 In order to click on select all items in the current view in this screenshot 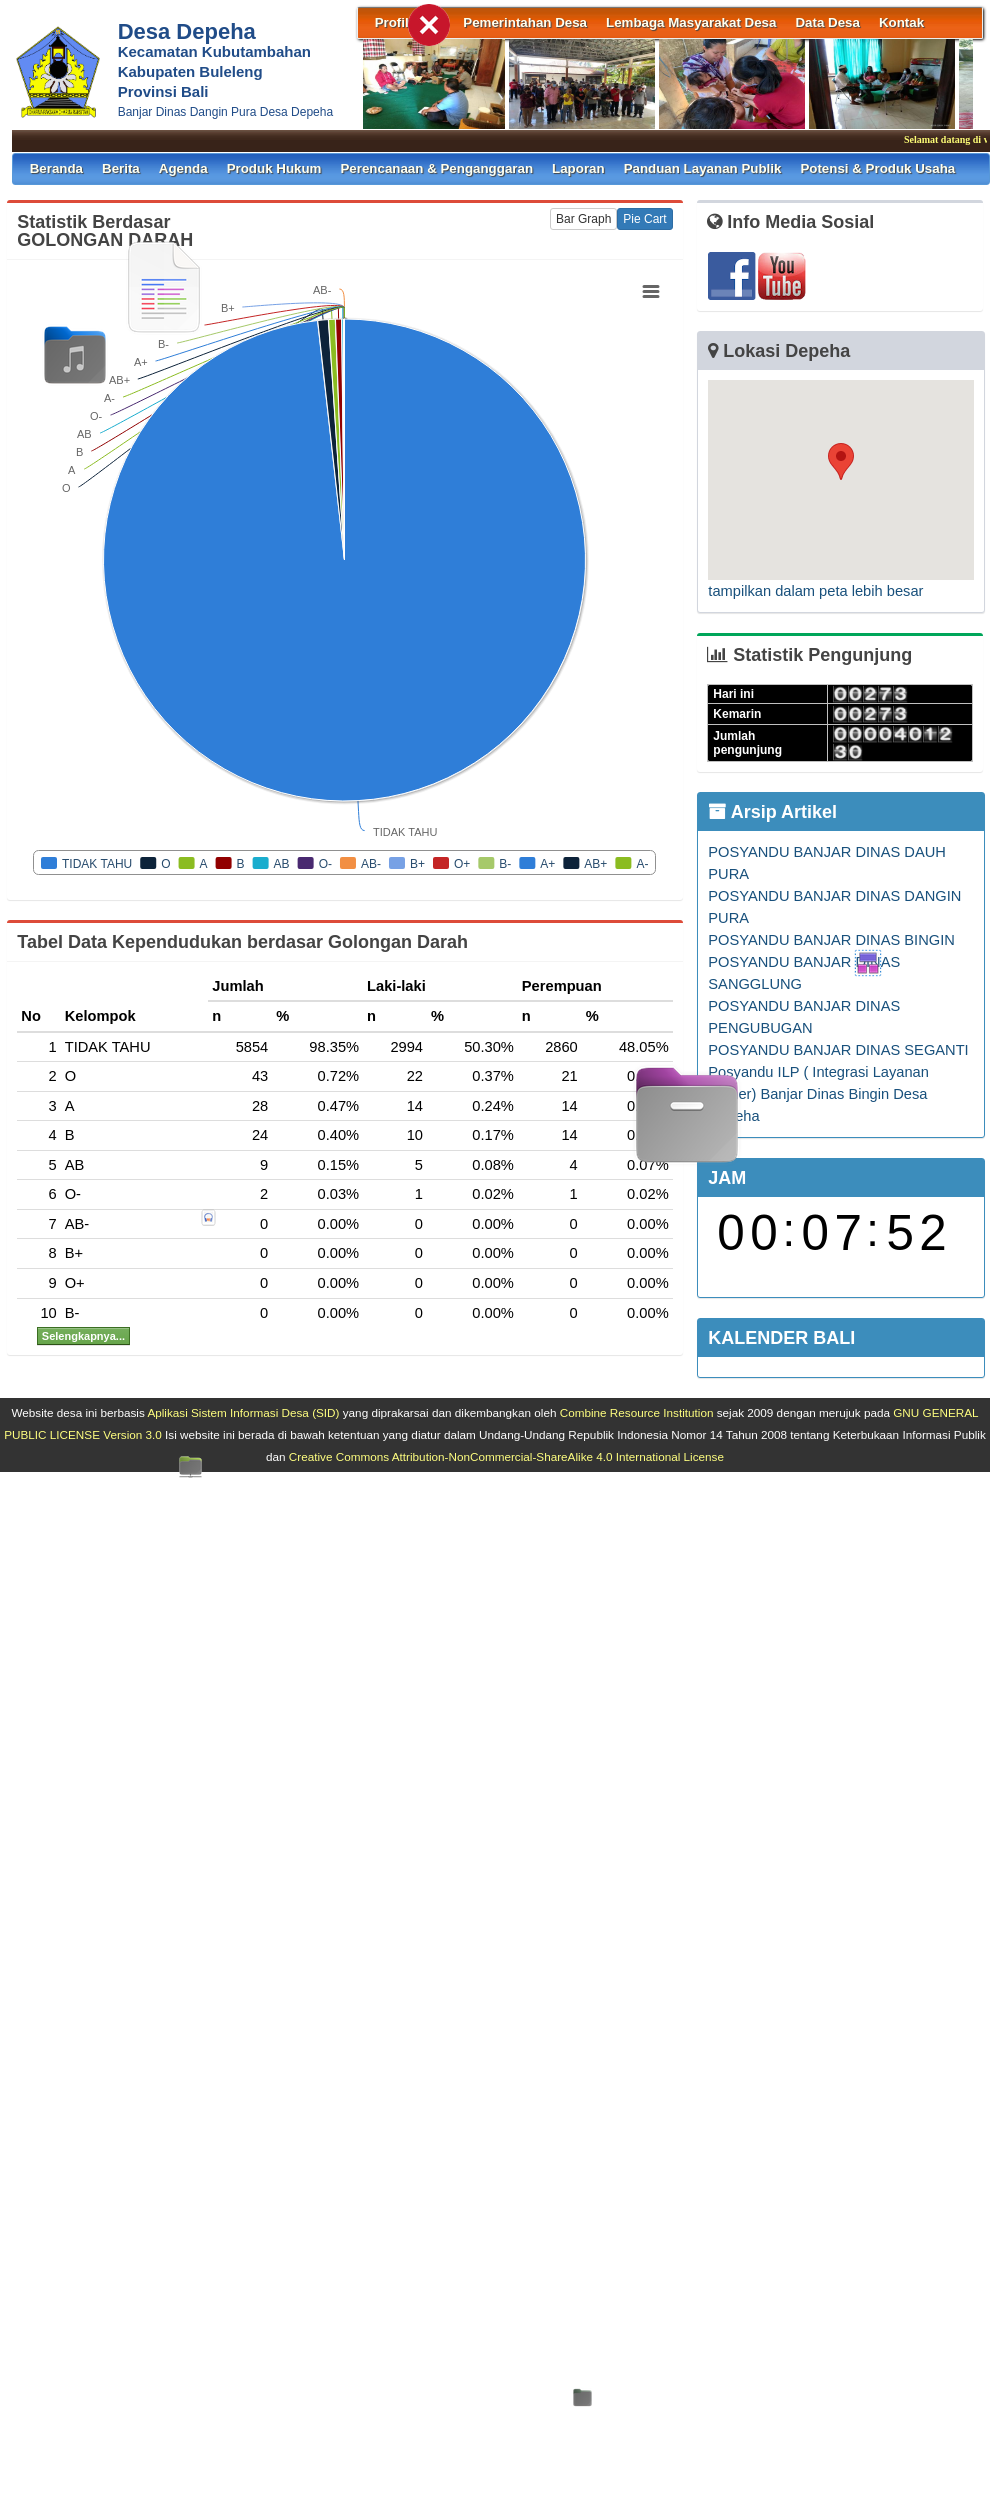, I will do `click(868, 963)`.